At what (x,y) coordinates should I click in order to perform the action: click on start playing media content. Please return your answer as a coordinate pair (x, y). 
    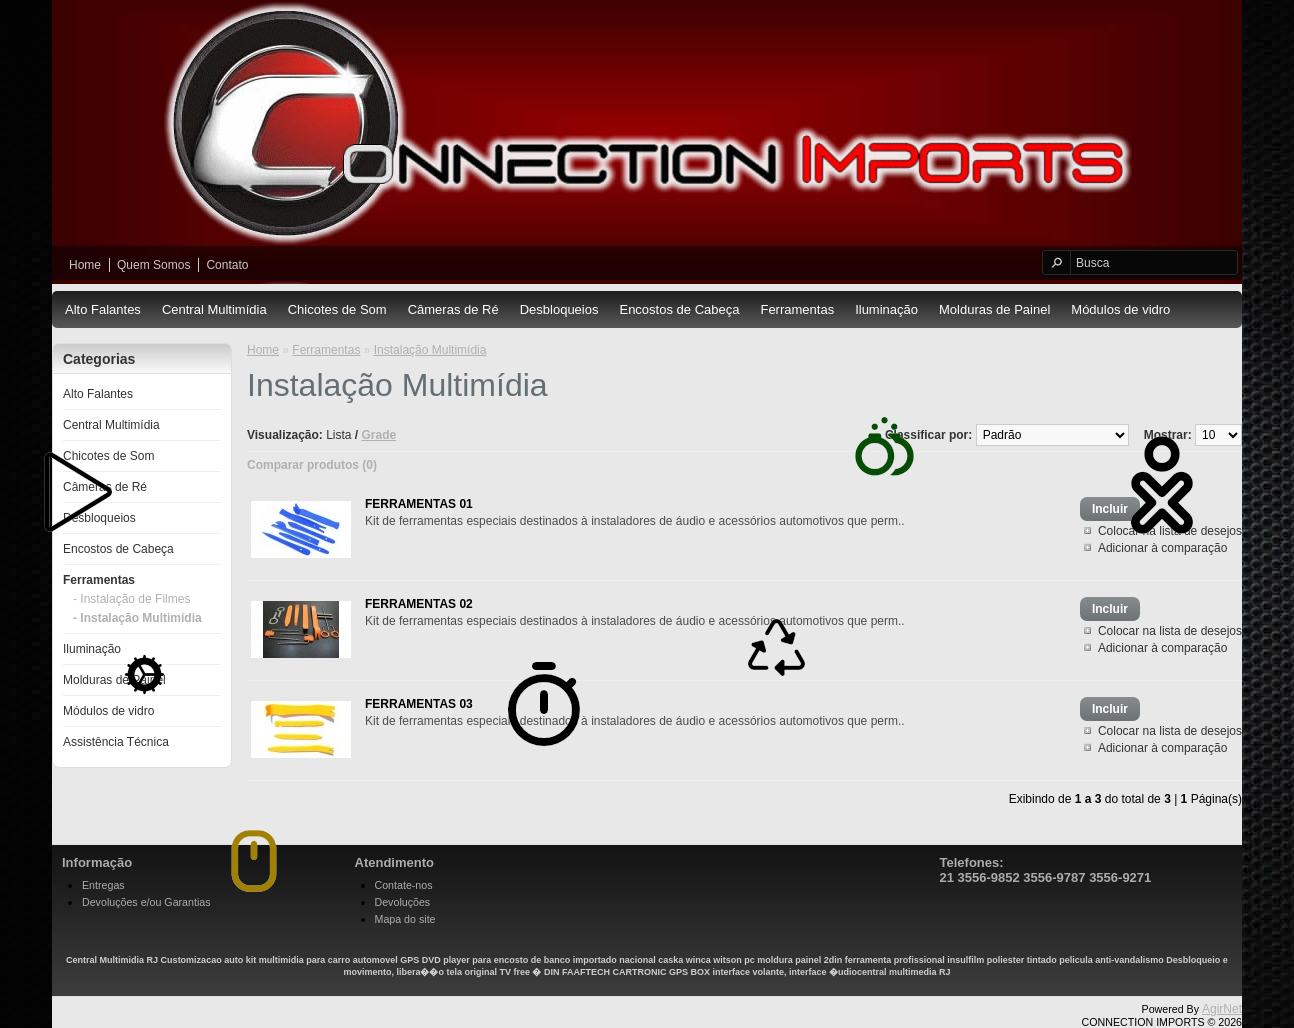
    Looking at the image, I should click on (69, 492).